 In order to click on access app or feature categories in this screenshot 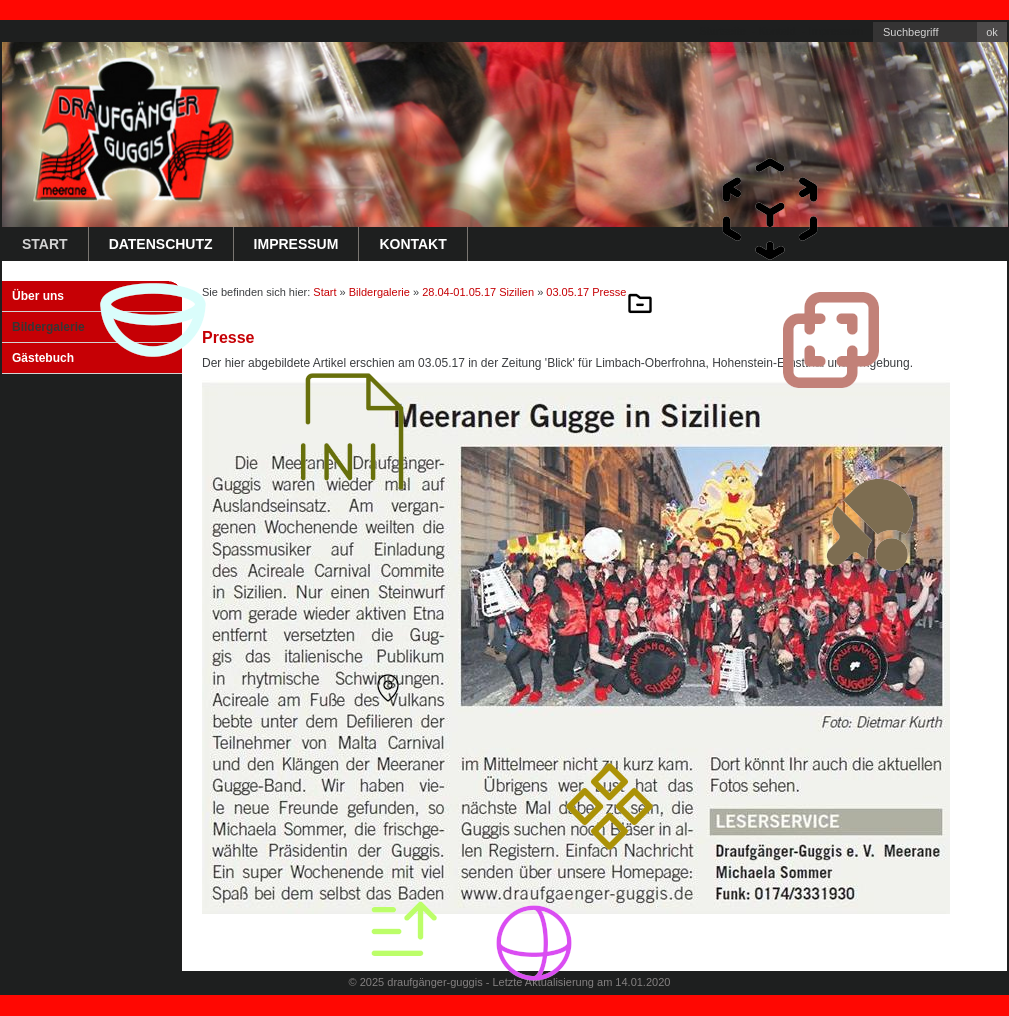, I will do `click(609, 806)`.